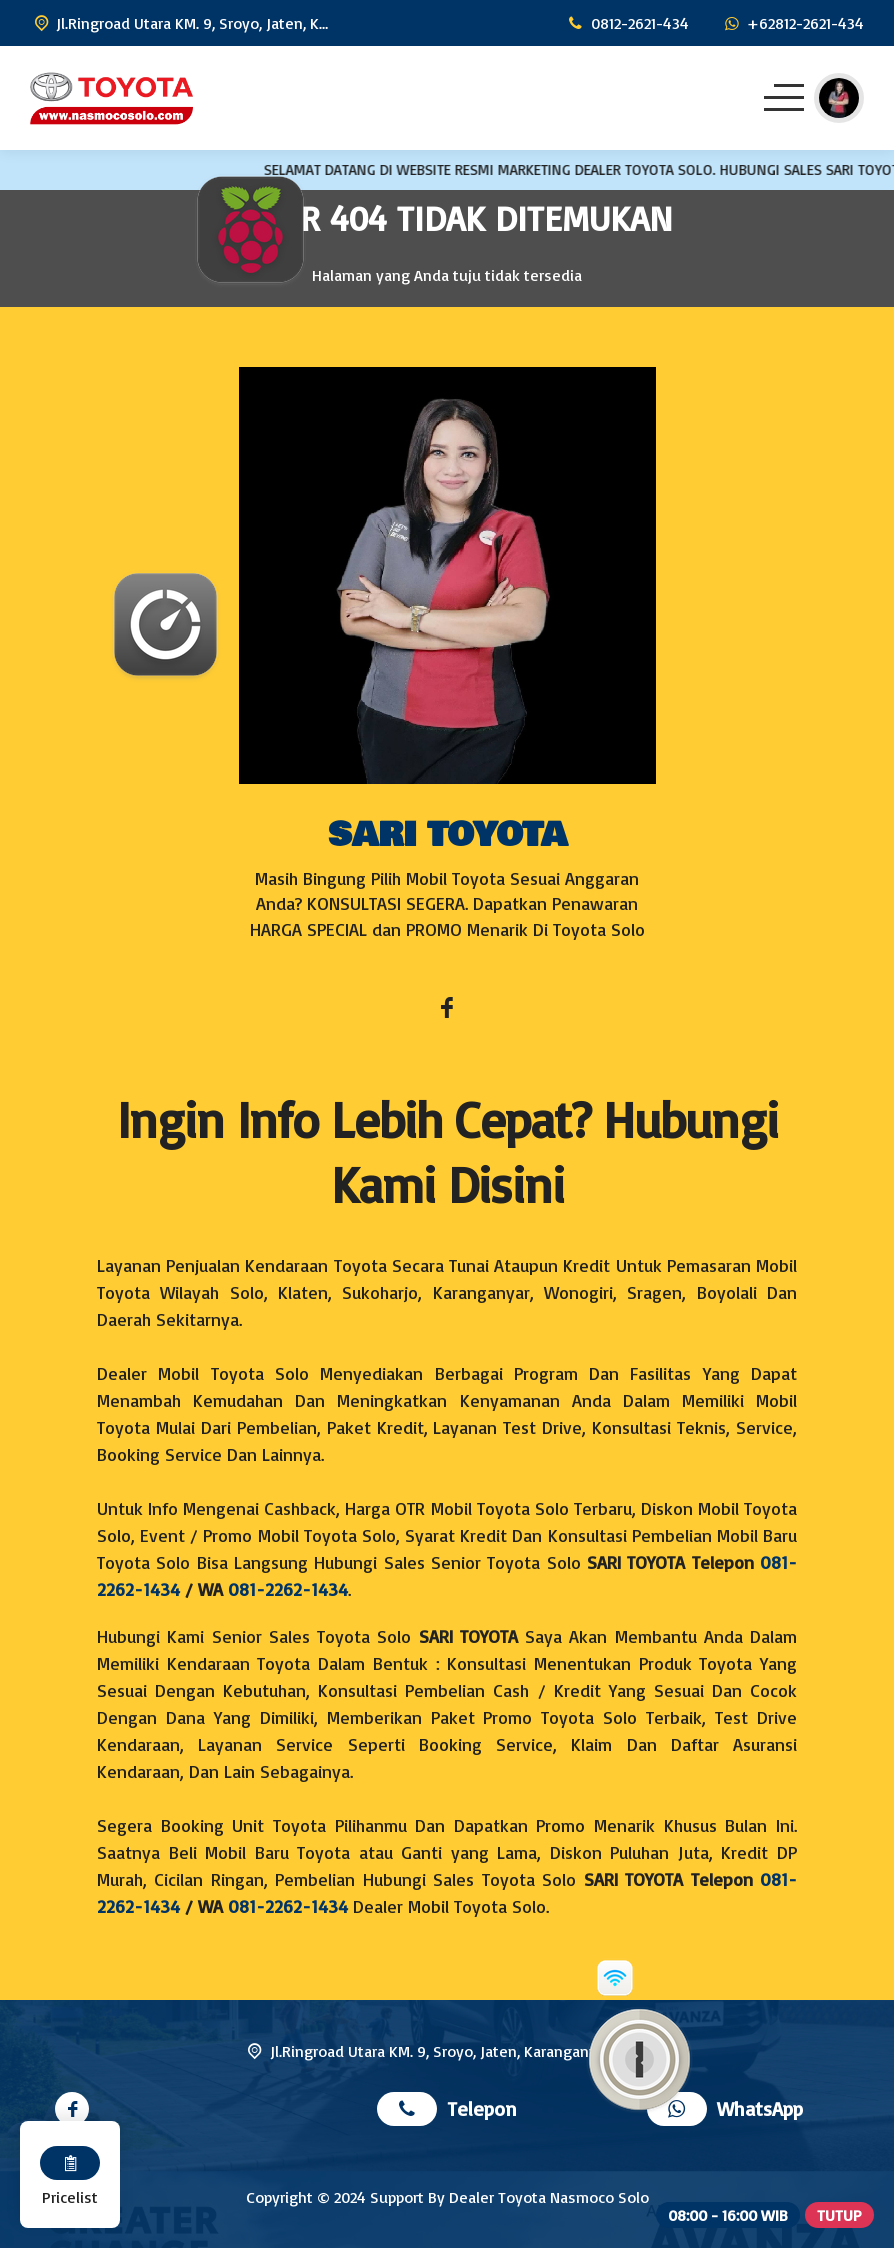 The image size is (894, 2248). What do you see at coordinates (165, 624) in the screenshot?
I see `open stacer system optimizer` at bounding box center [165, 624].